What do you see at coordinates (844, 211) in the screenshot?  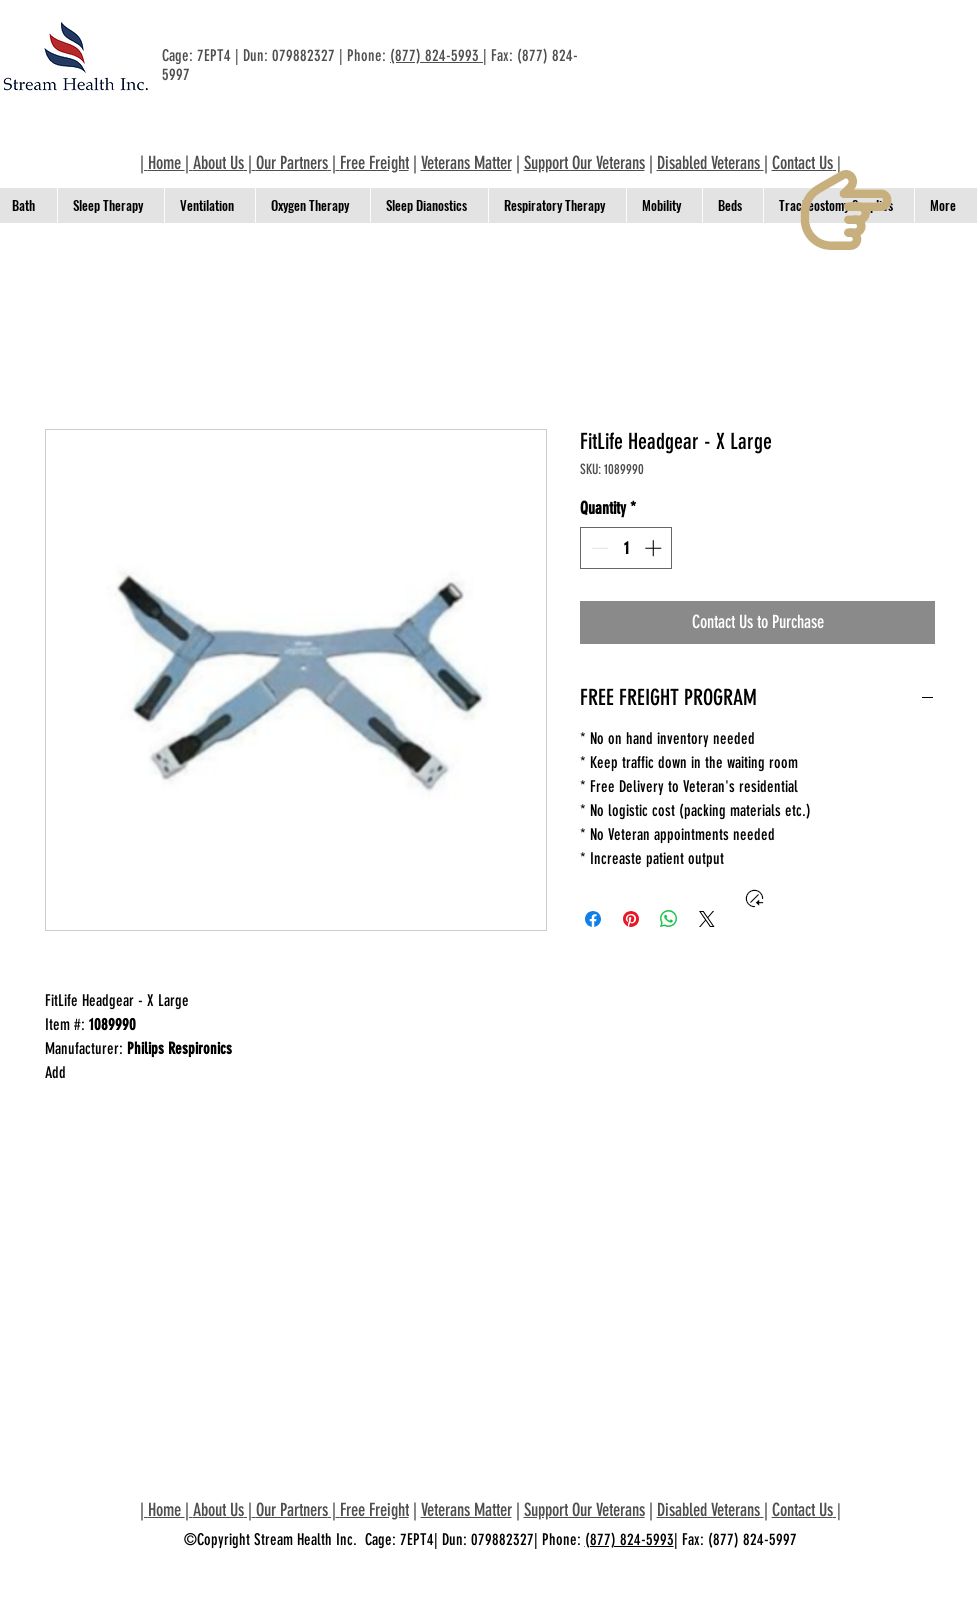 I see `navigate to the next item or step` at bounding box center [844, 211].